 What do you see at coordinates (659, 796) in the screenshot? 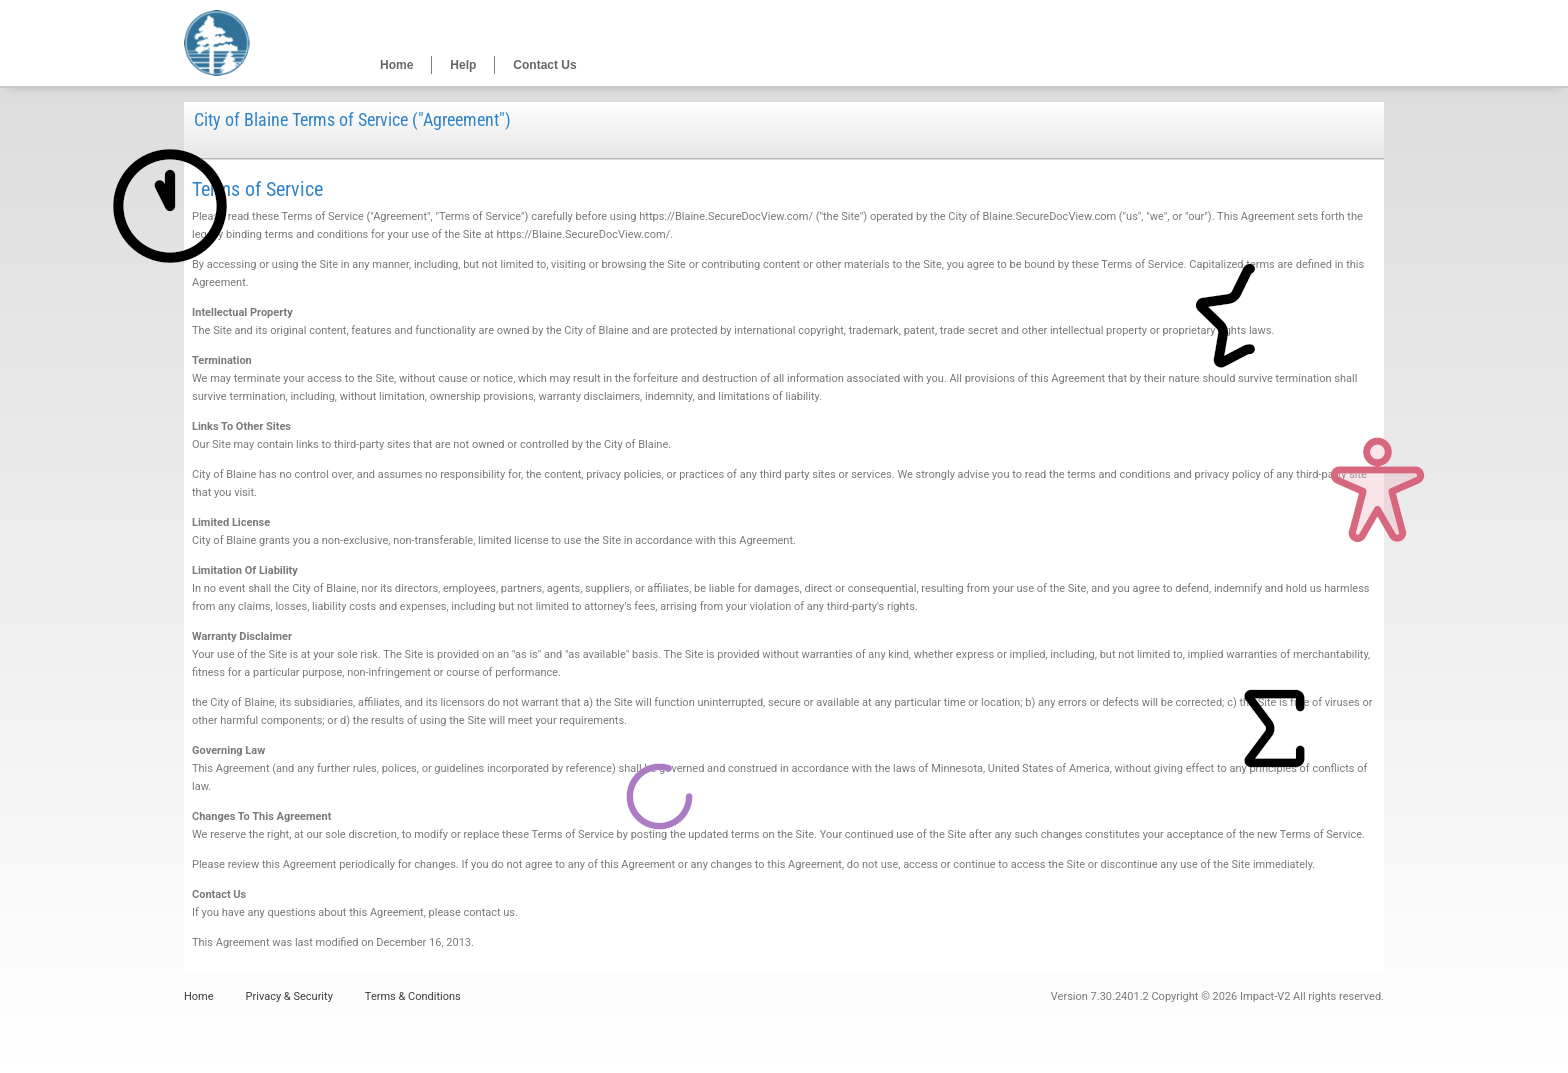
I see `loading content in progress` at bounding box center [659, 796].